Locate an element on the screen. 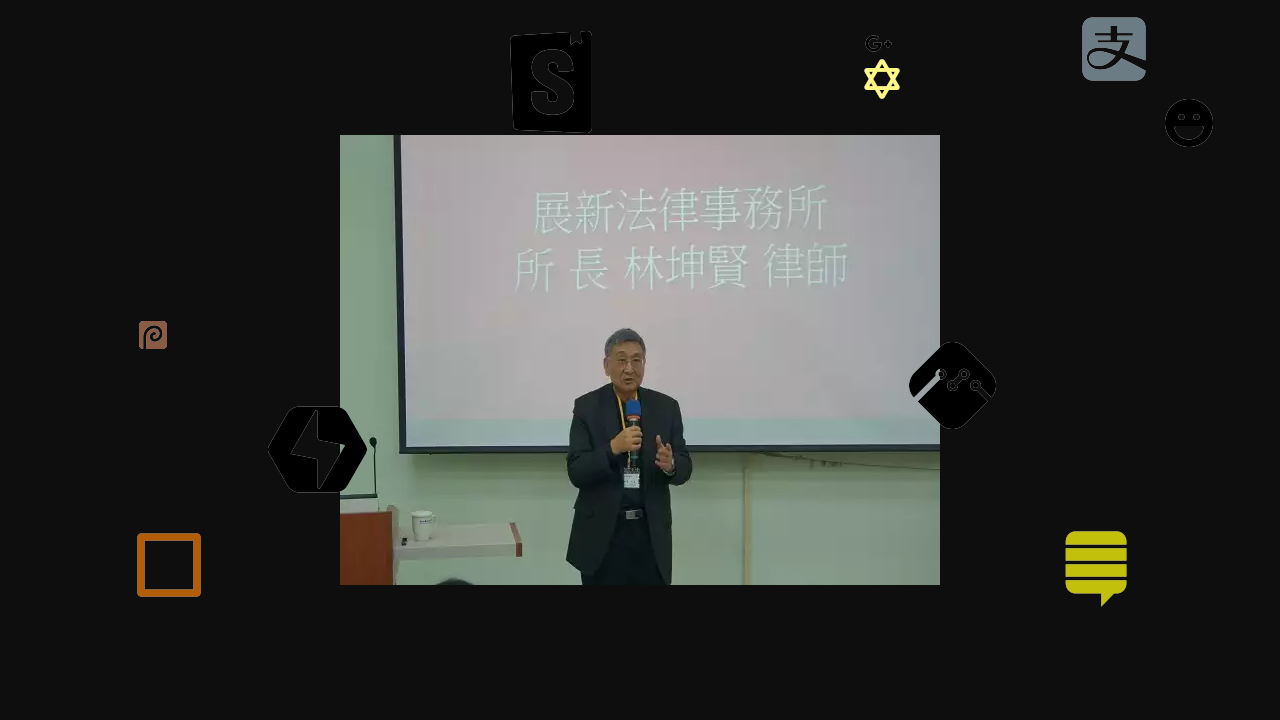  mongoose.ws logo is located at coordinates (952, 385).